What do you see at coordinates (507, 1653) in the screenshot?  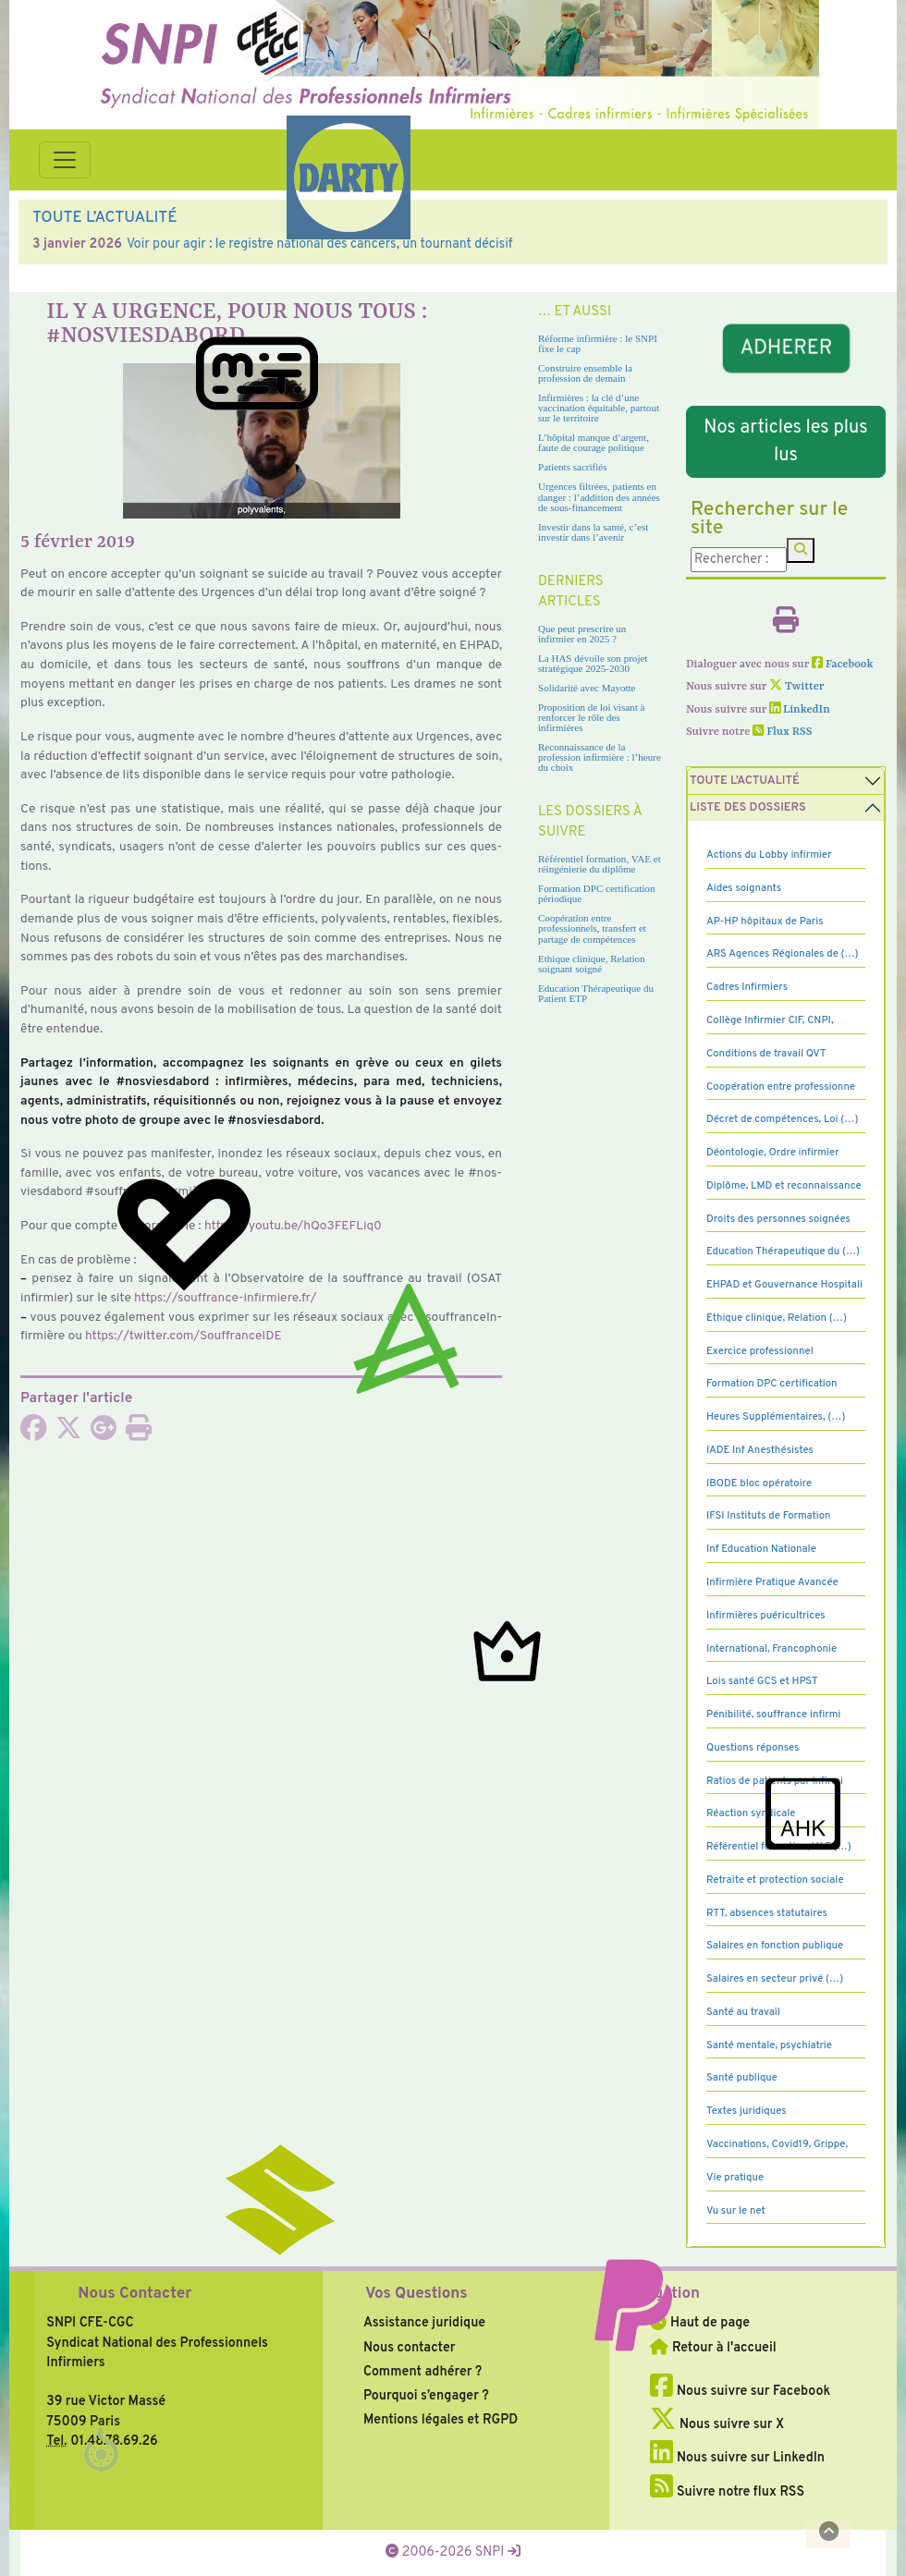 I see `indicates VIP or premium membership status` at bounding box center [507, 1653].